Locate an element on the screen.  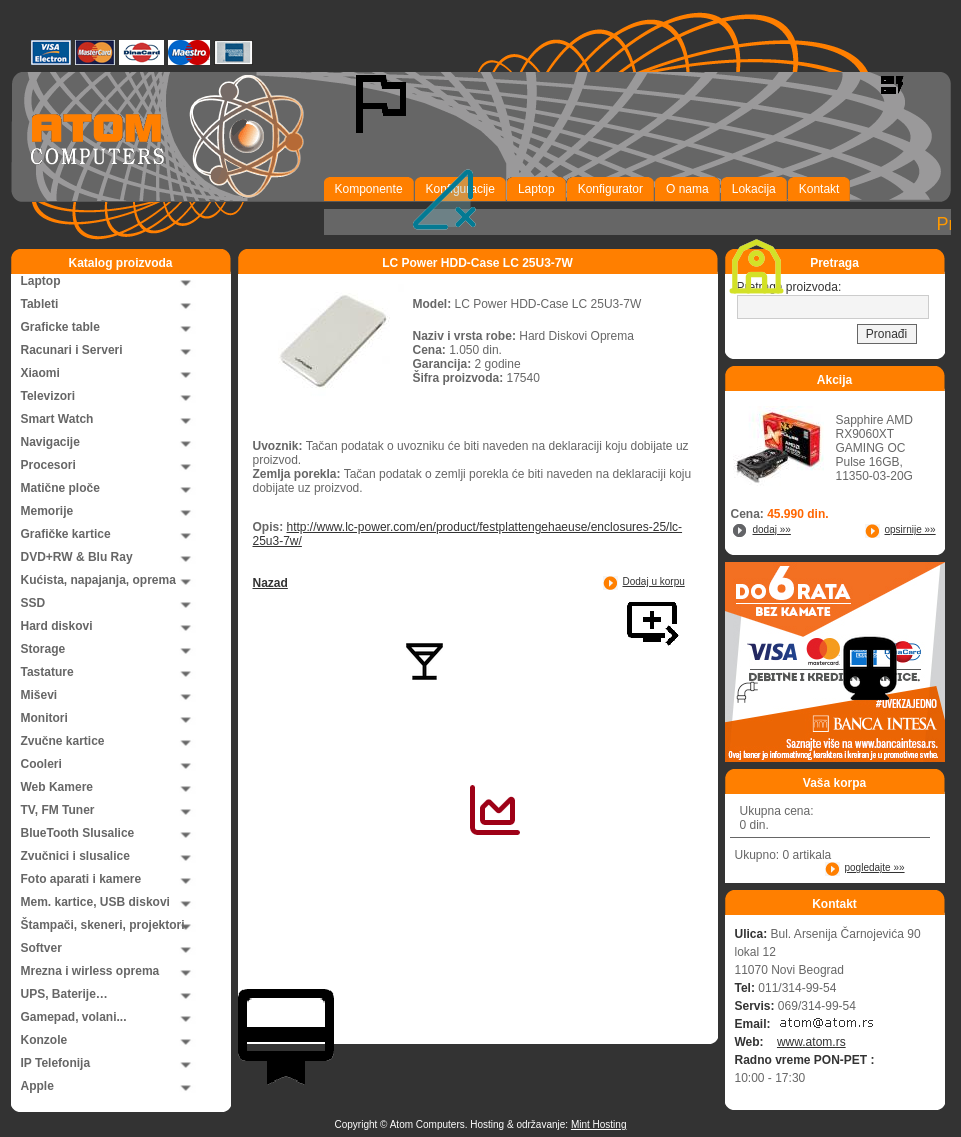
no cellular signal available is located at coordinates (448, 202).